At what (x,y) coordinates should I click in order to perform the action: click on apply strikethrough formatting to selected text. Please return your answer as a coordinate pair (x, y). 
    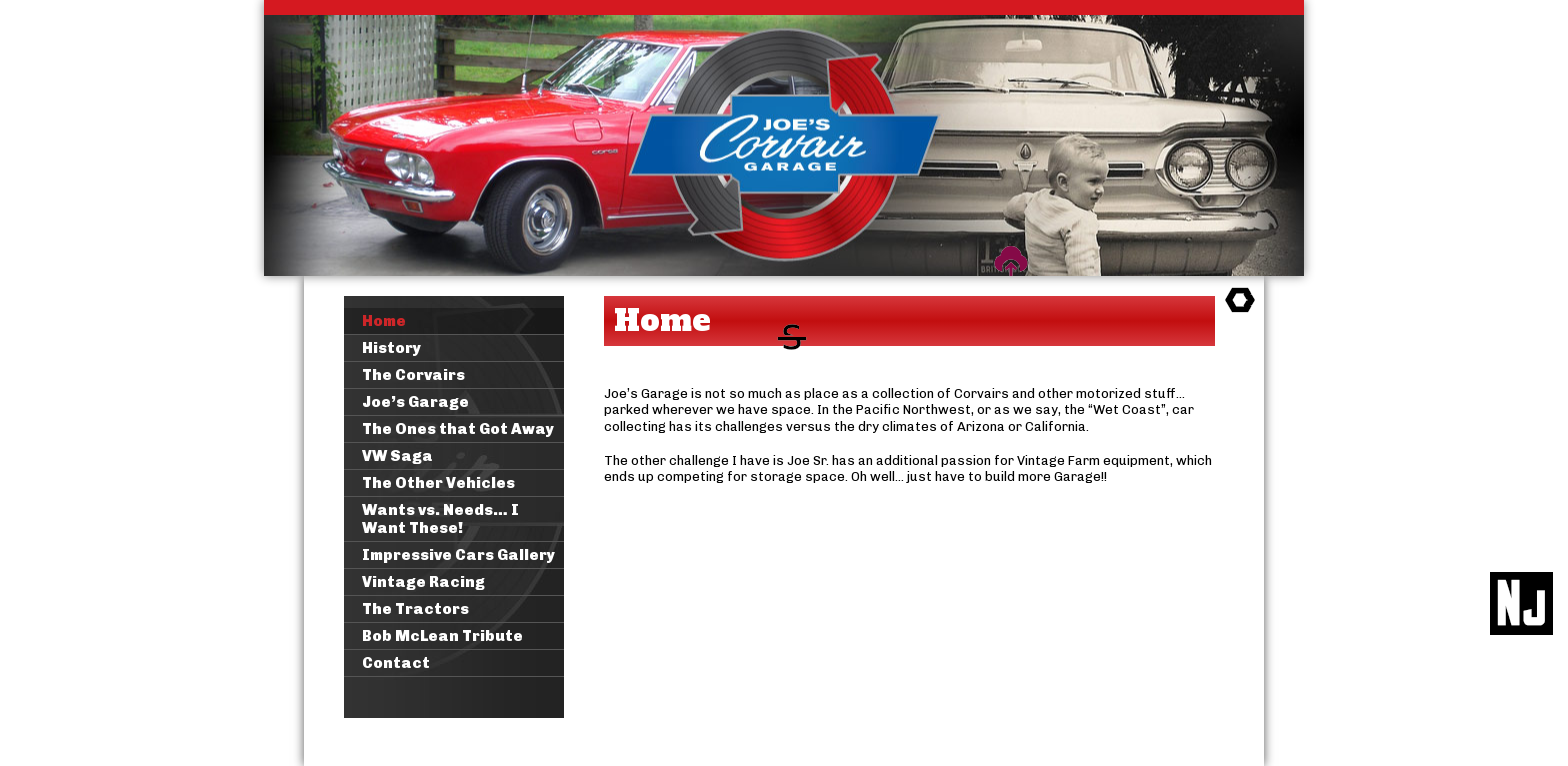
    Looking at the image, I should click on (792, 337).